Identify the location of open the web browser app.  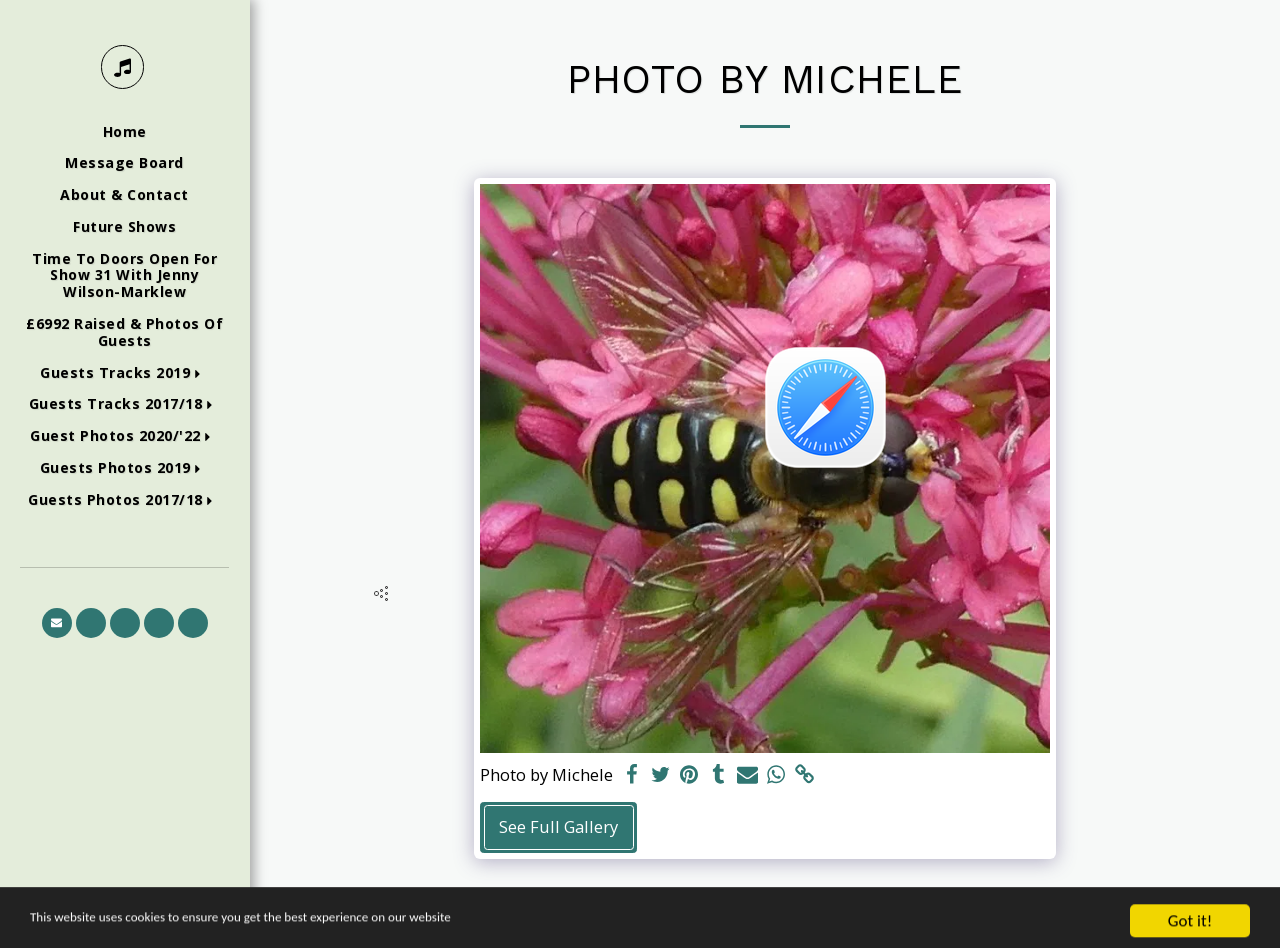
(825, 407).